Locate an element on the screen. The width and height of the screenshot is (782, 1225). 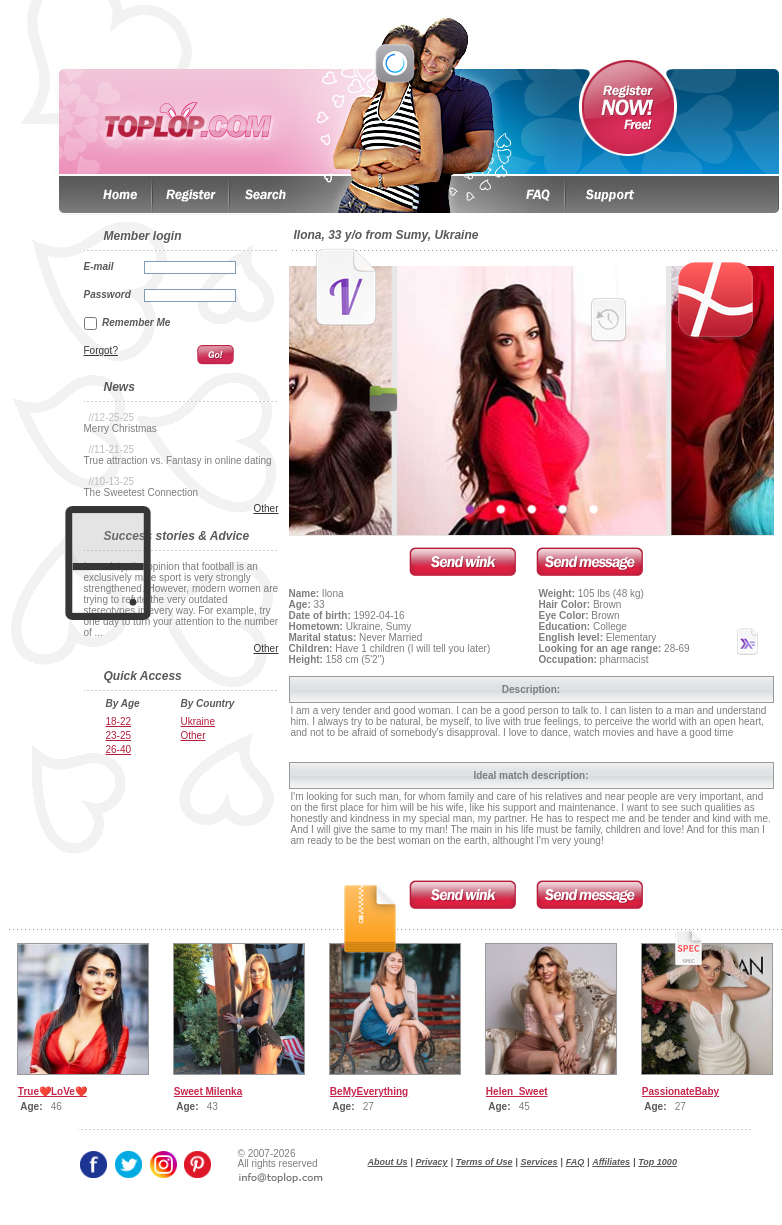
vala programming language source file is located at coordinates (346, 287).